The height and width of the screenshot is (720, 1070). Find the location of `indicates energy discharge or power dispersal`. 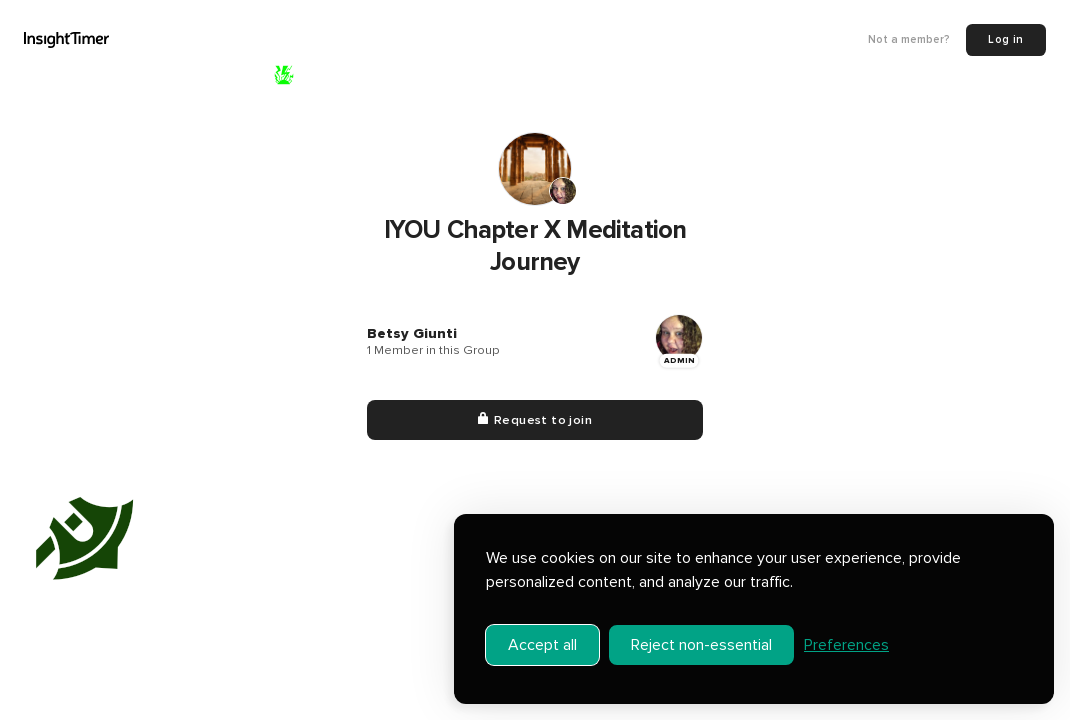

indicates energy discharge or power dispersal is located at coordinates (284, 75).